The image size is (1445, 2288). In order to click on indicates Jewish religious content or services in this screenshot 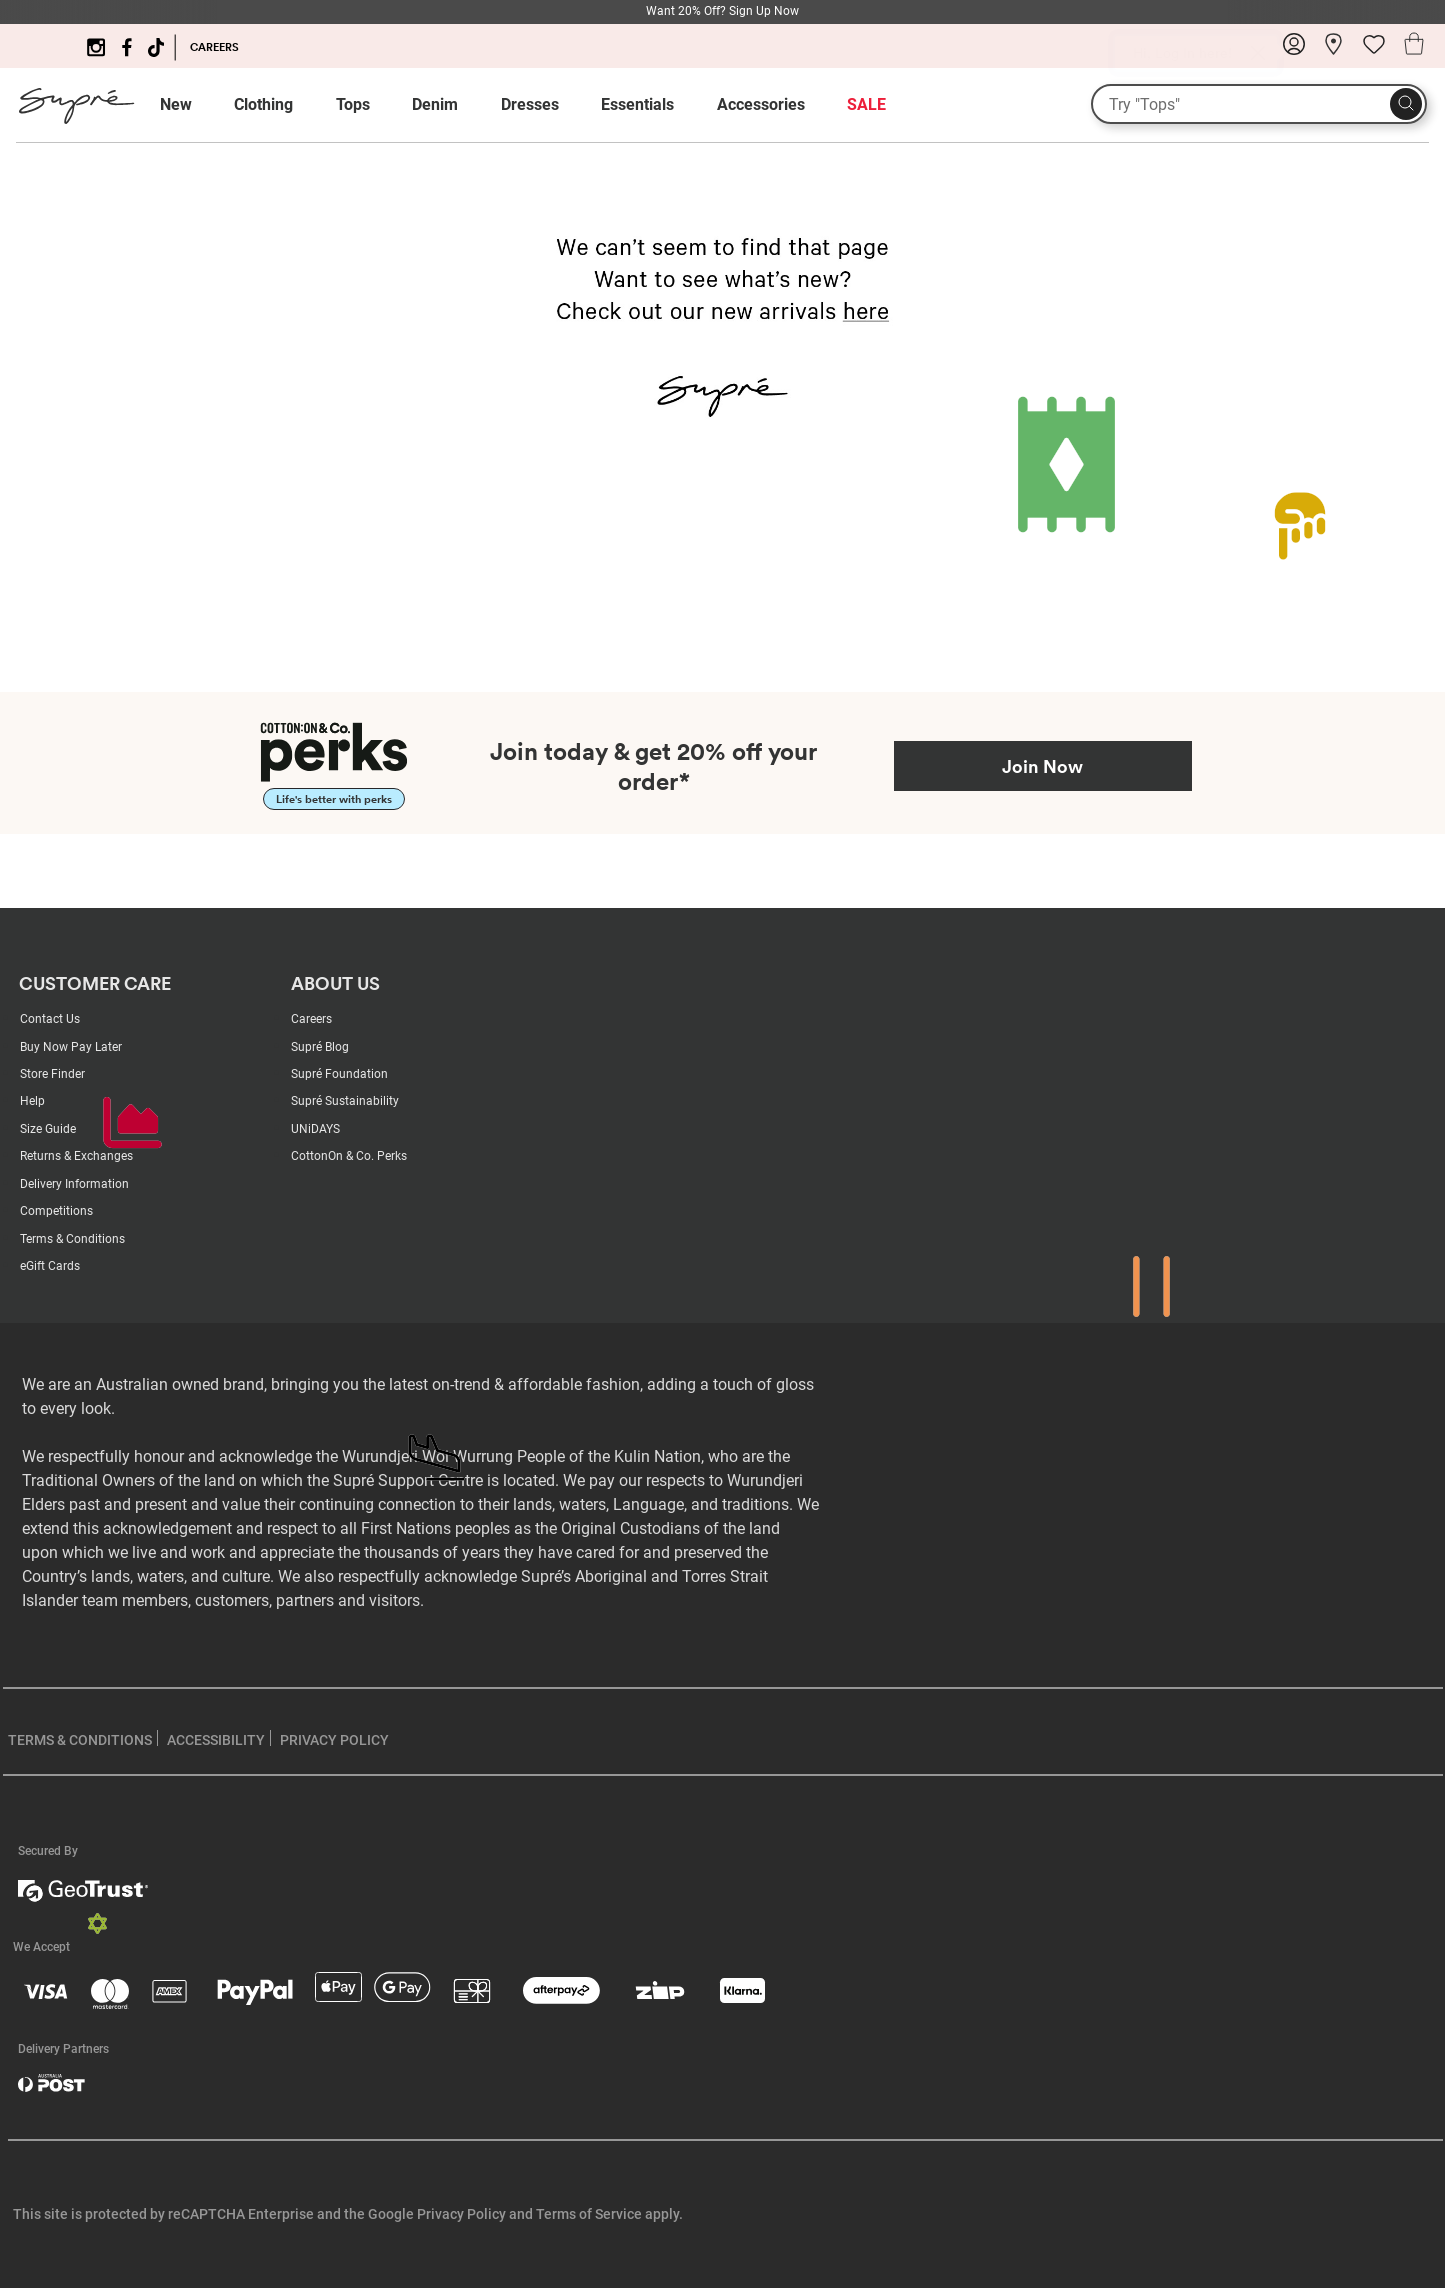, I will do `click(97, 1923)`.